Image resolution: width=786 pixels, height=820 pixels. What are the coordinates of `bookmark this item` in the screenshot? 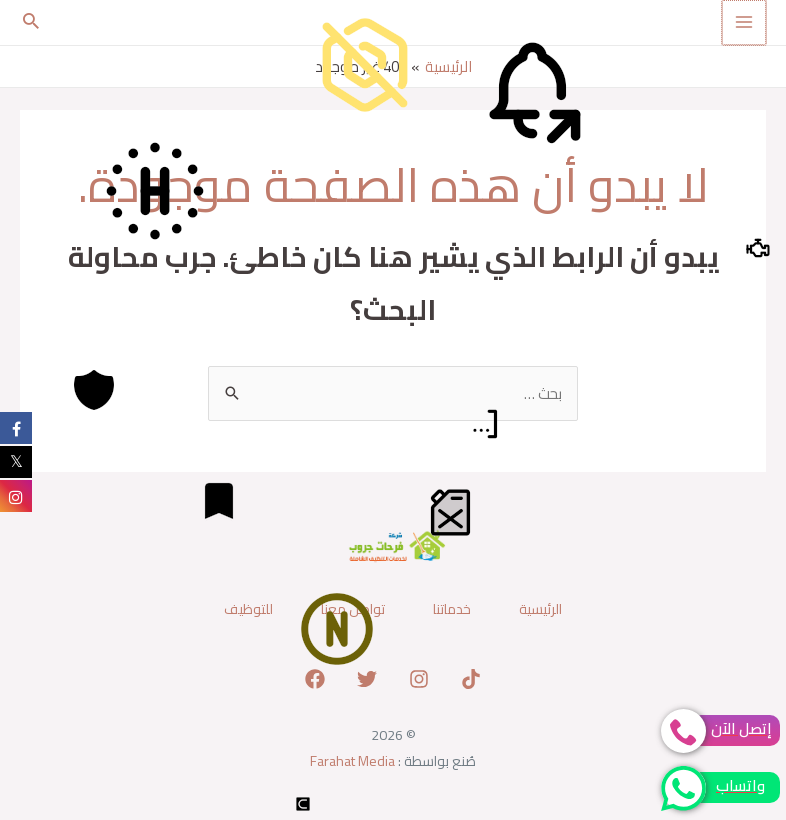 It's located at (219, 501).